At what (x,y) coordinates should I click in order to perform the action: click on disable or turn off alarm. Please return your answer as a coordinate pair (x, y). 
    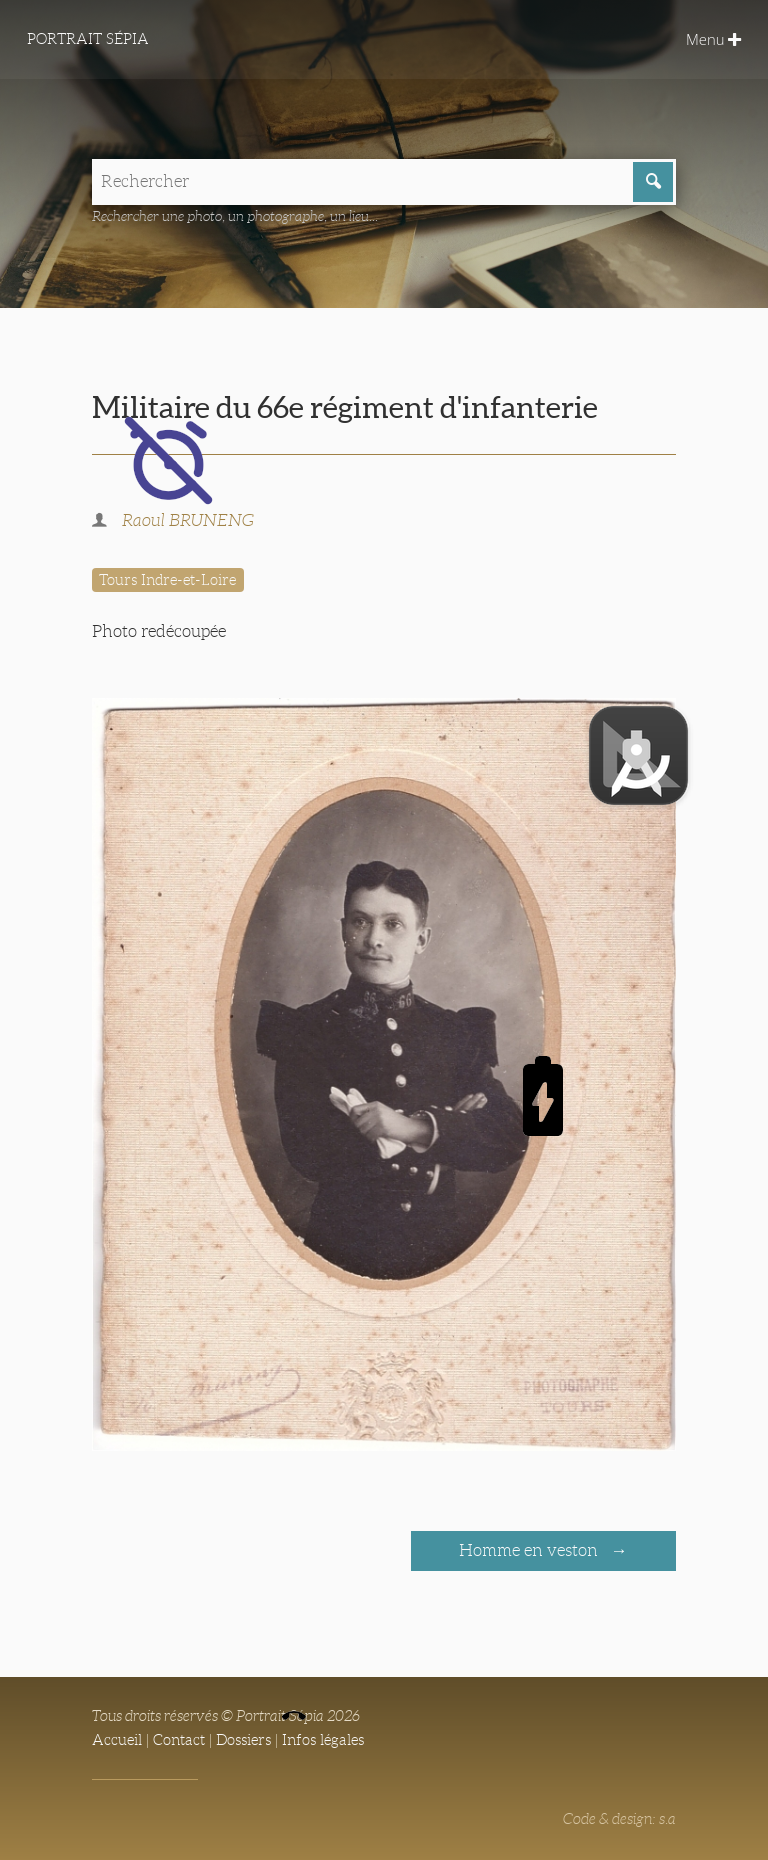
    Looking at the image, I should click on (168, 460).